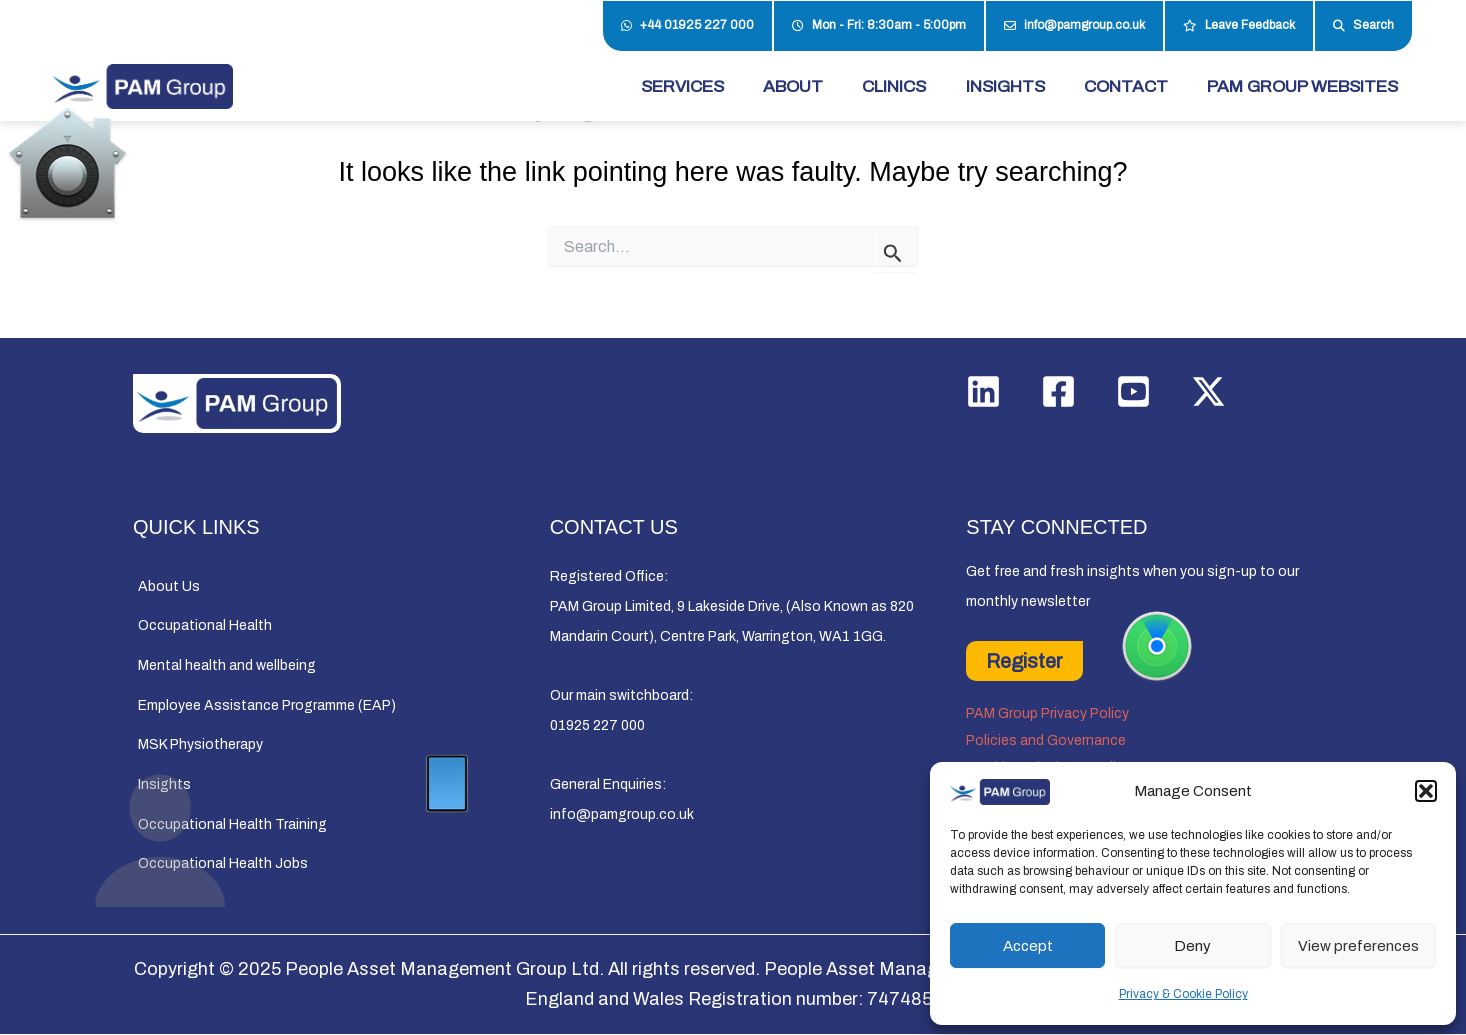 The image size is (1466, 1035). What do you see at coordinates (160, 840) in the screenshot?
I see `guest user account` at bounding box center [160, 840].